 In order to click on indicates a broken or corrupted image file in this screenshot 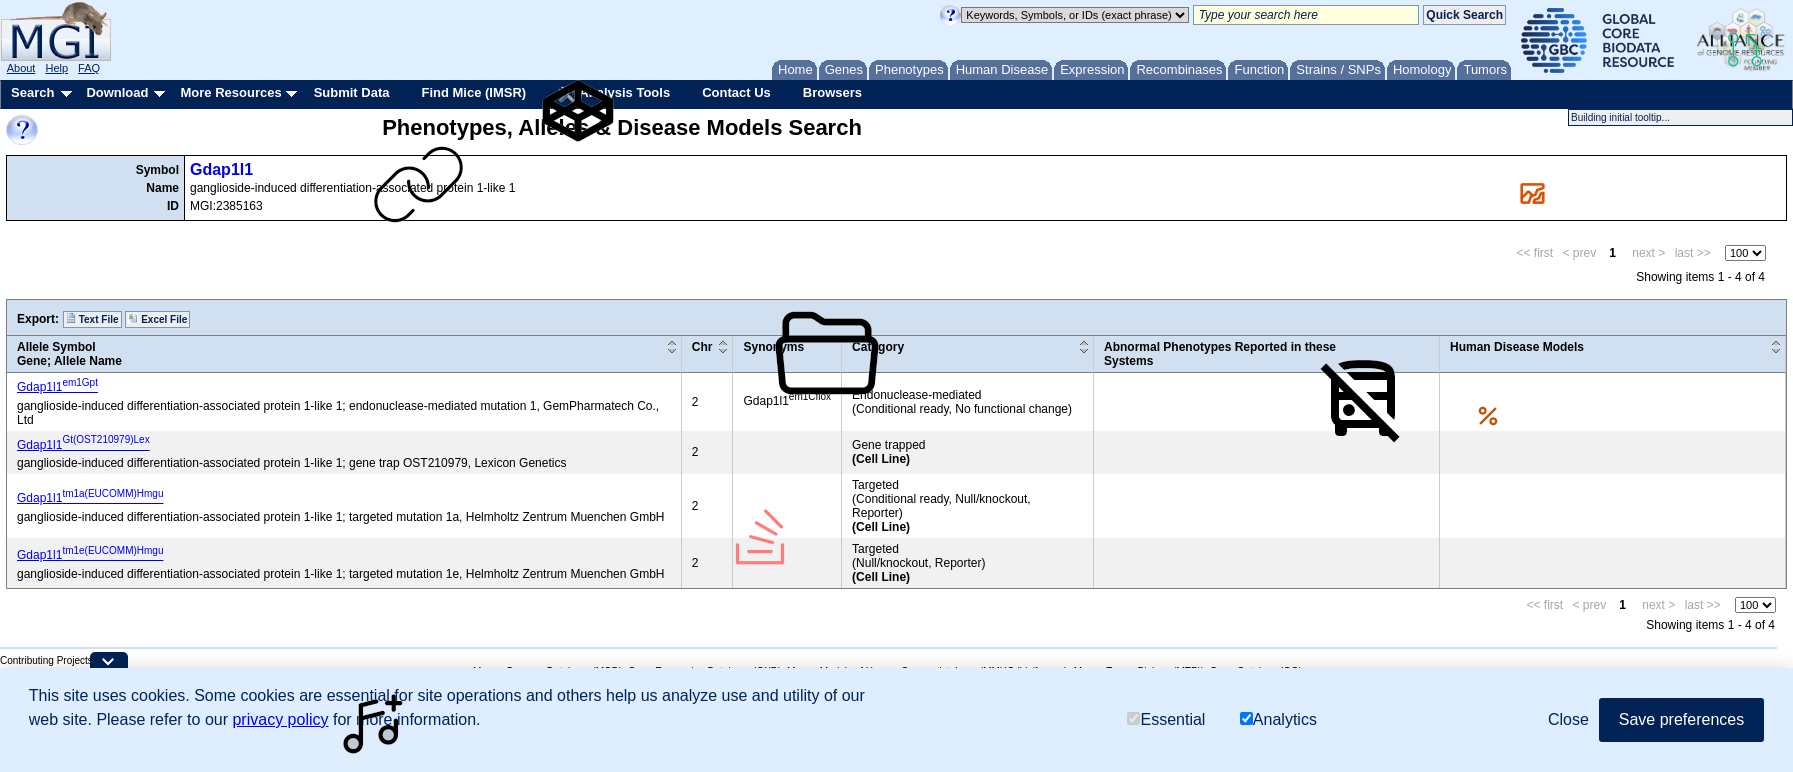, I will do `click(1532, 193)`.